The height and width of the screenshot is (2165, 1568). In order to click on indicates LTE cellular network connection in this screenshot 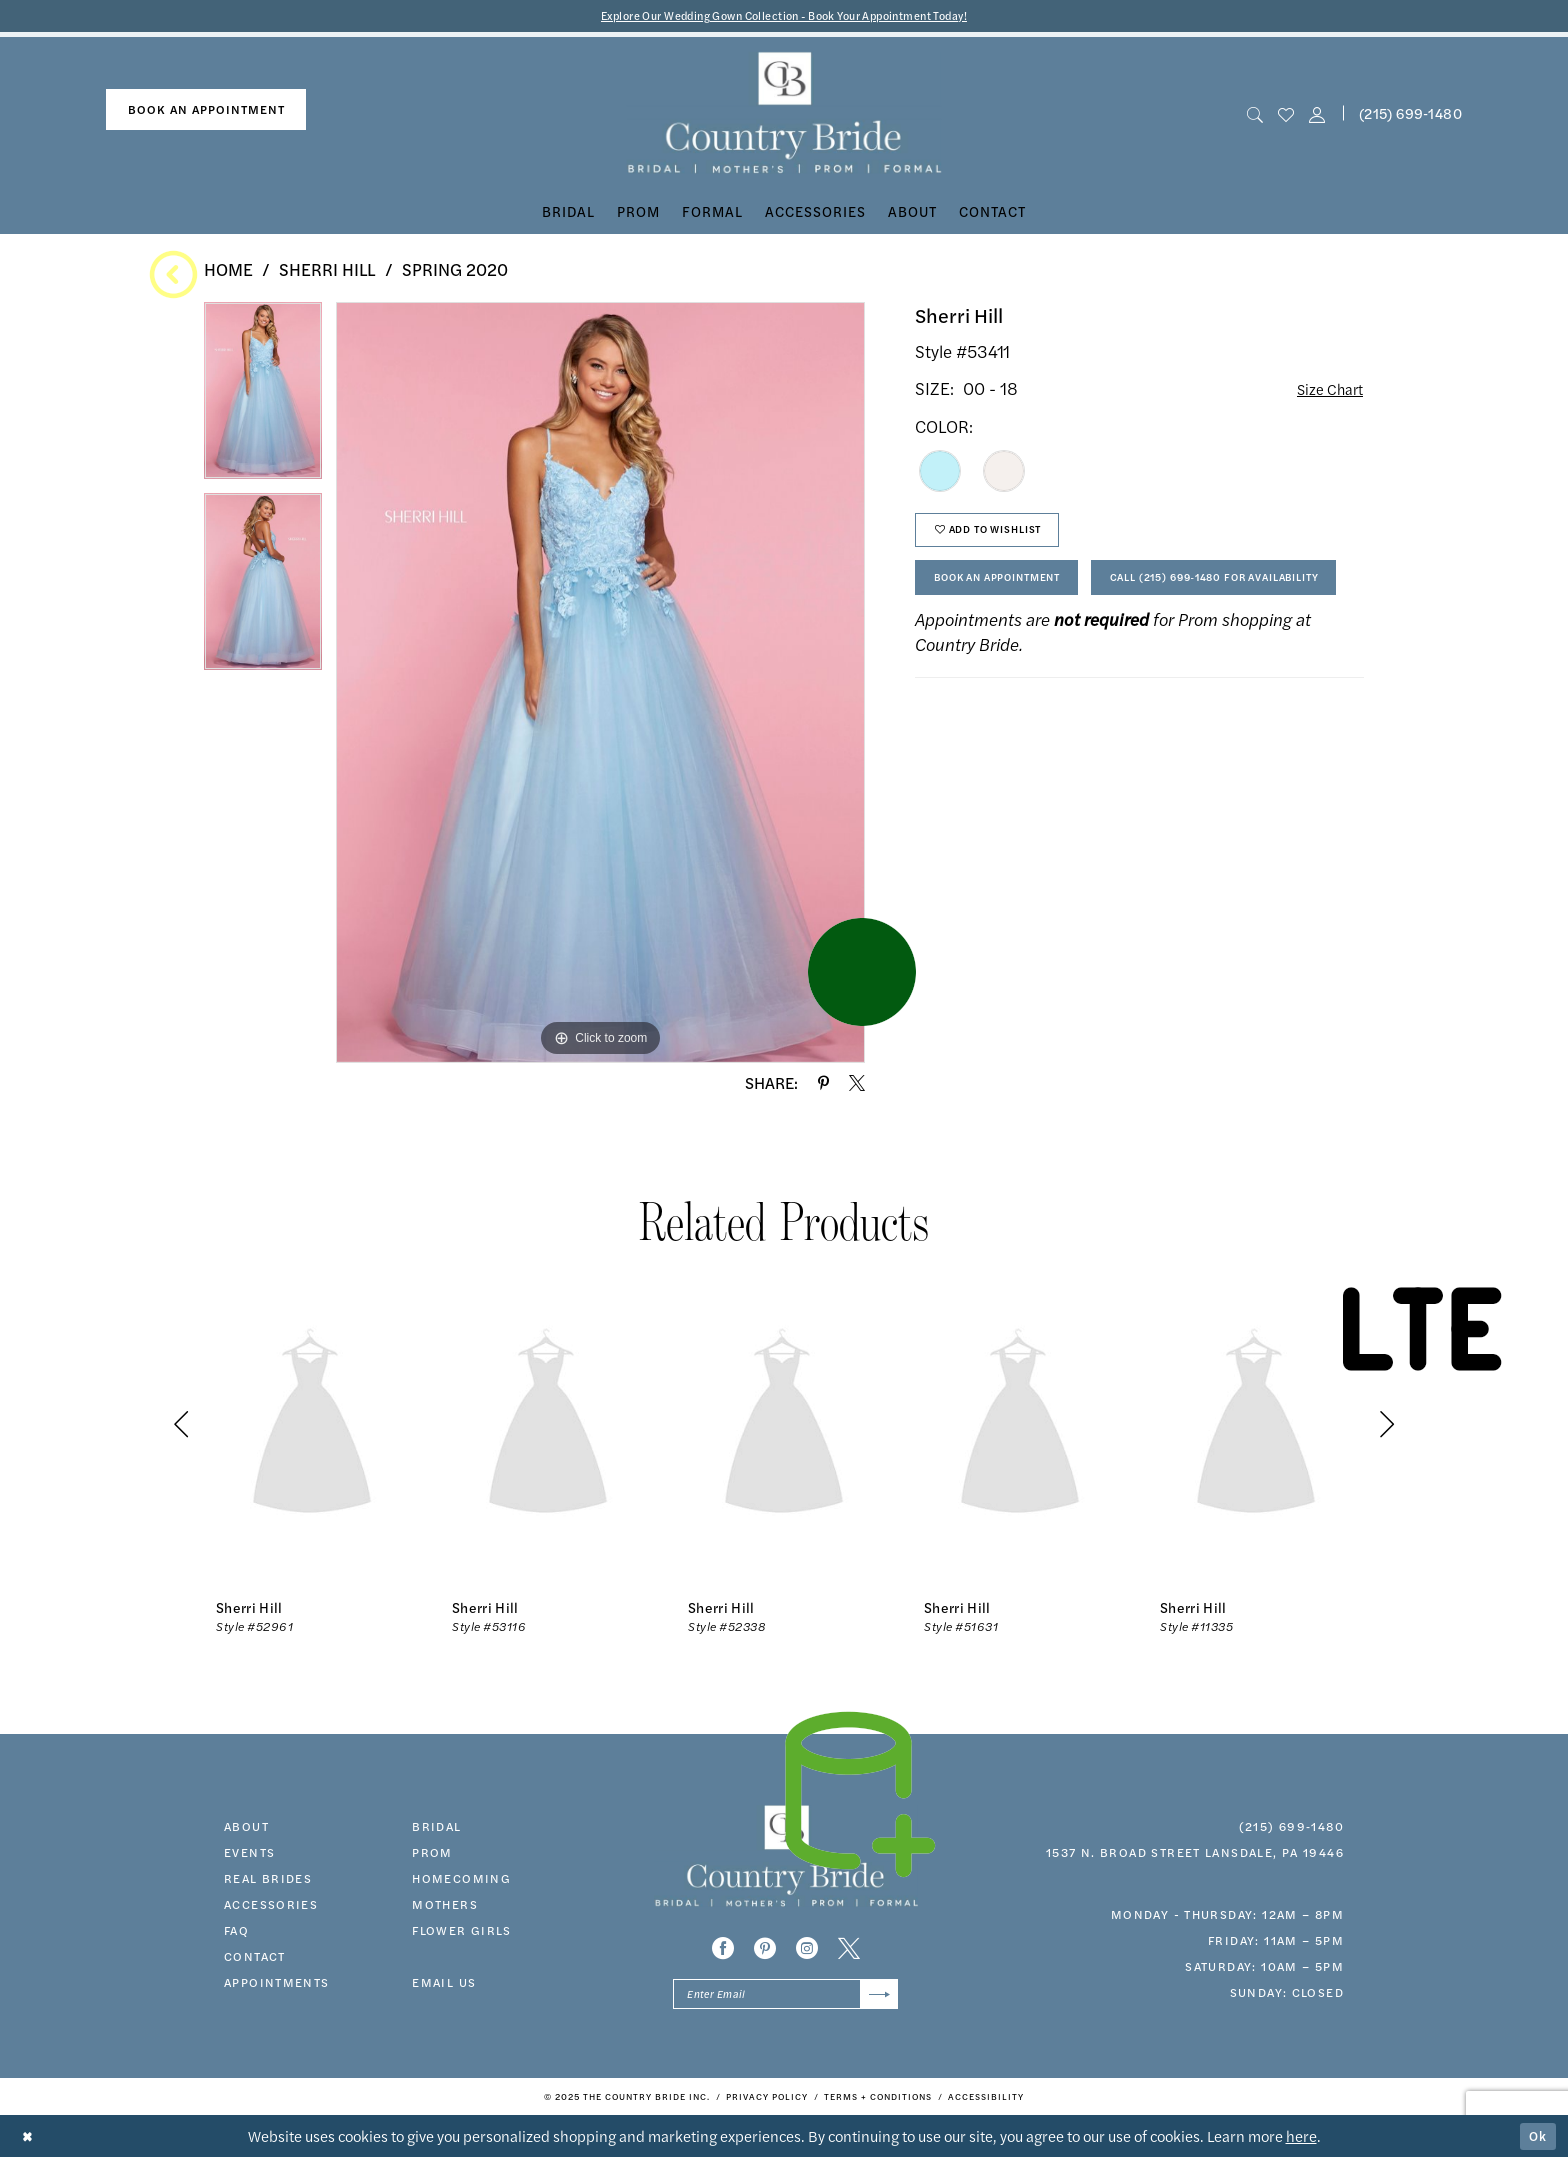, I will do `click(1418, 1329)`.